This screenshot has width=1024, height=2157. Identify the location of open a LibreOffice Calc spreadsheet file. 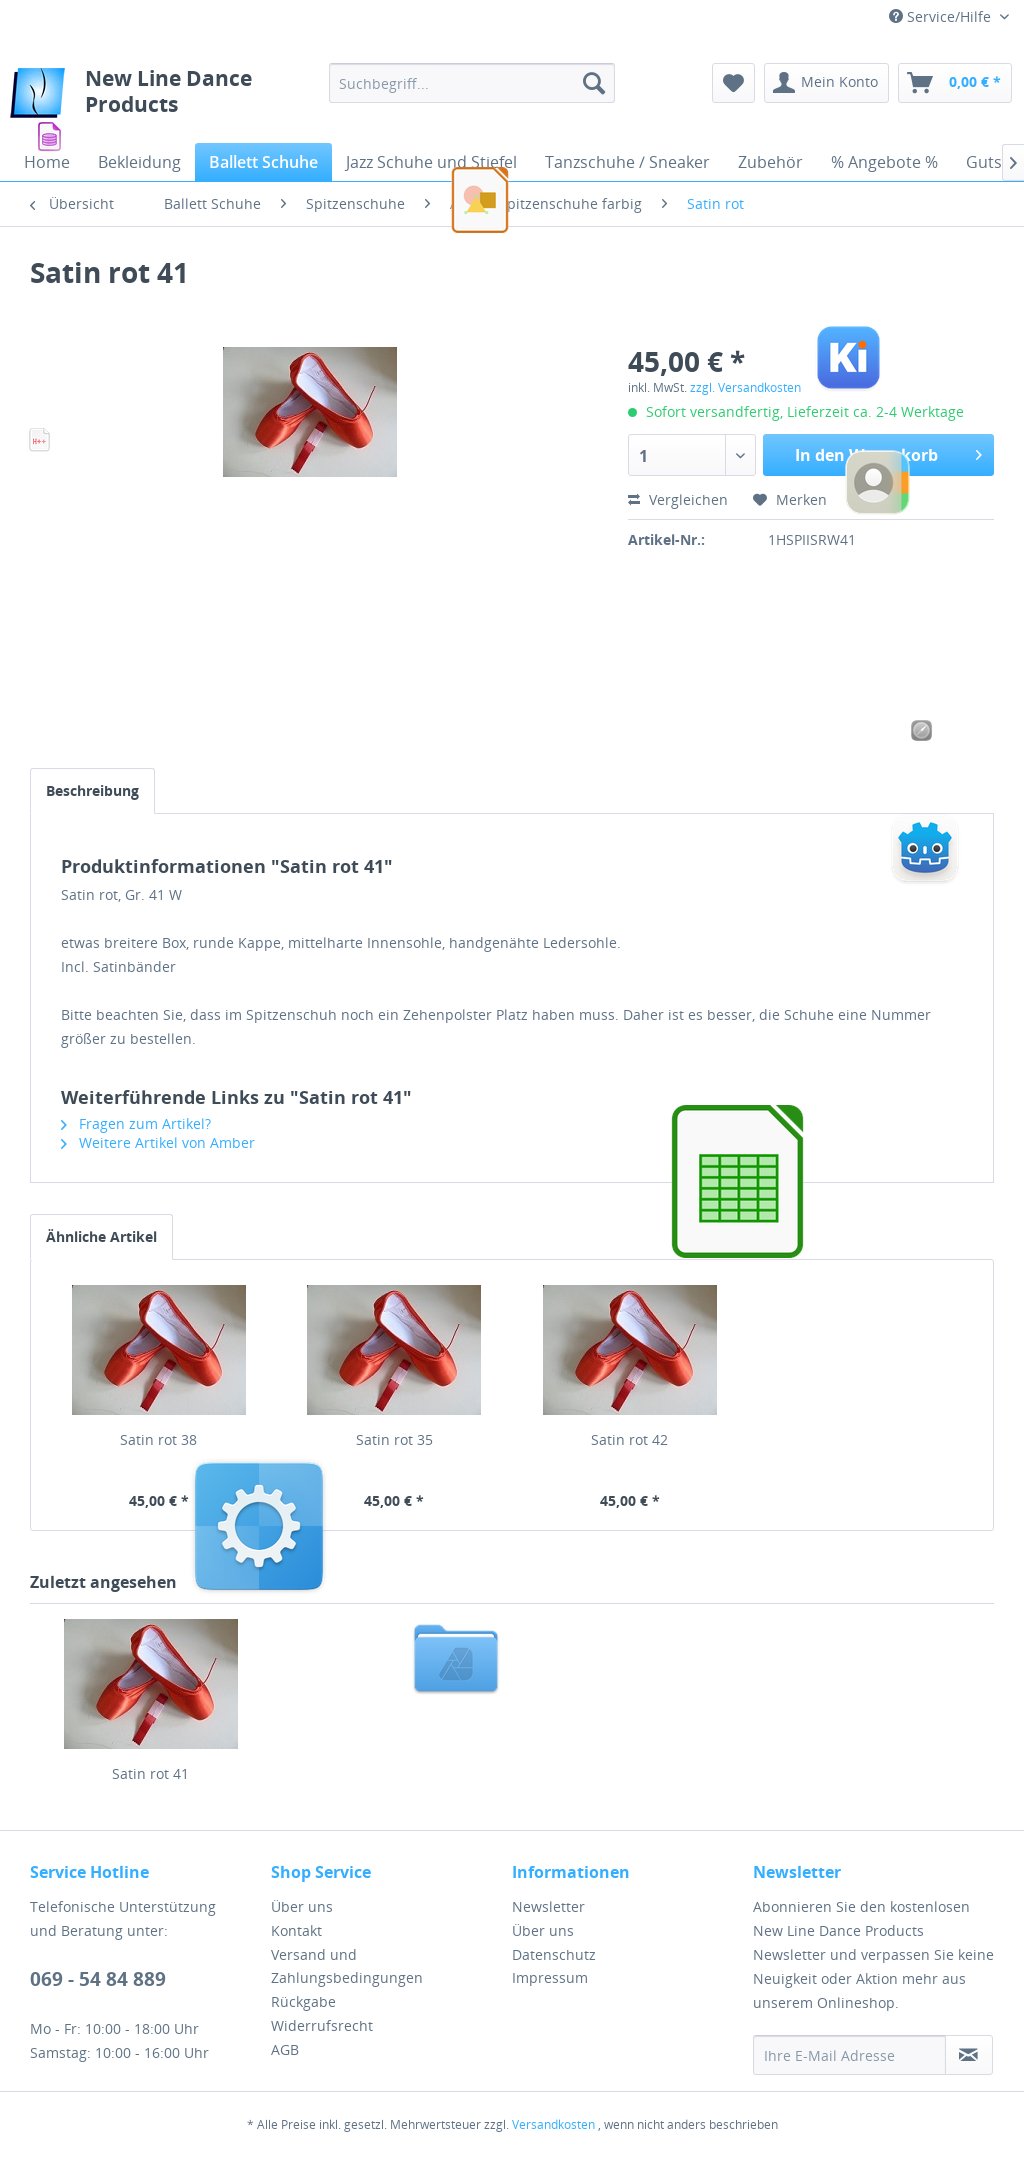
(737, 1181).